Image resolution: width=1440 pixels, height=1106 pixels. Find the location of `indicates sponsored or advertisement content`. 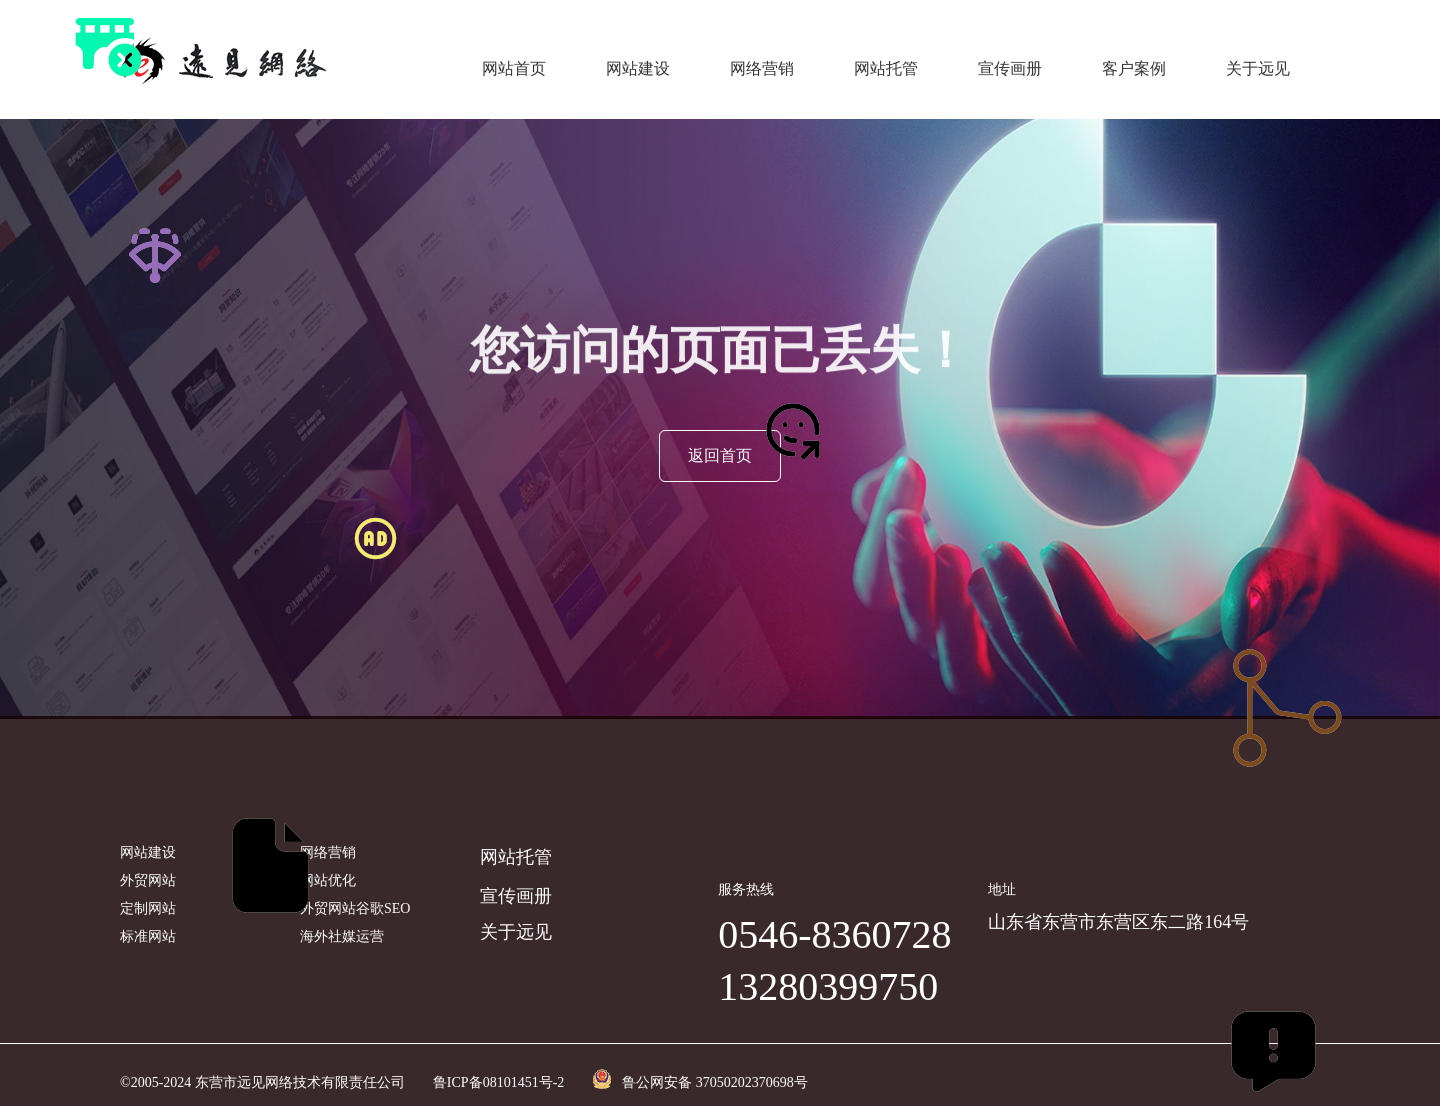

indicates sponsored or advertisement content is located at coordinates (375, 538).